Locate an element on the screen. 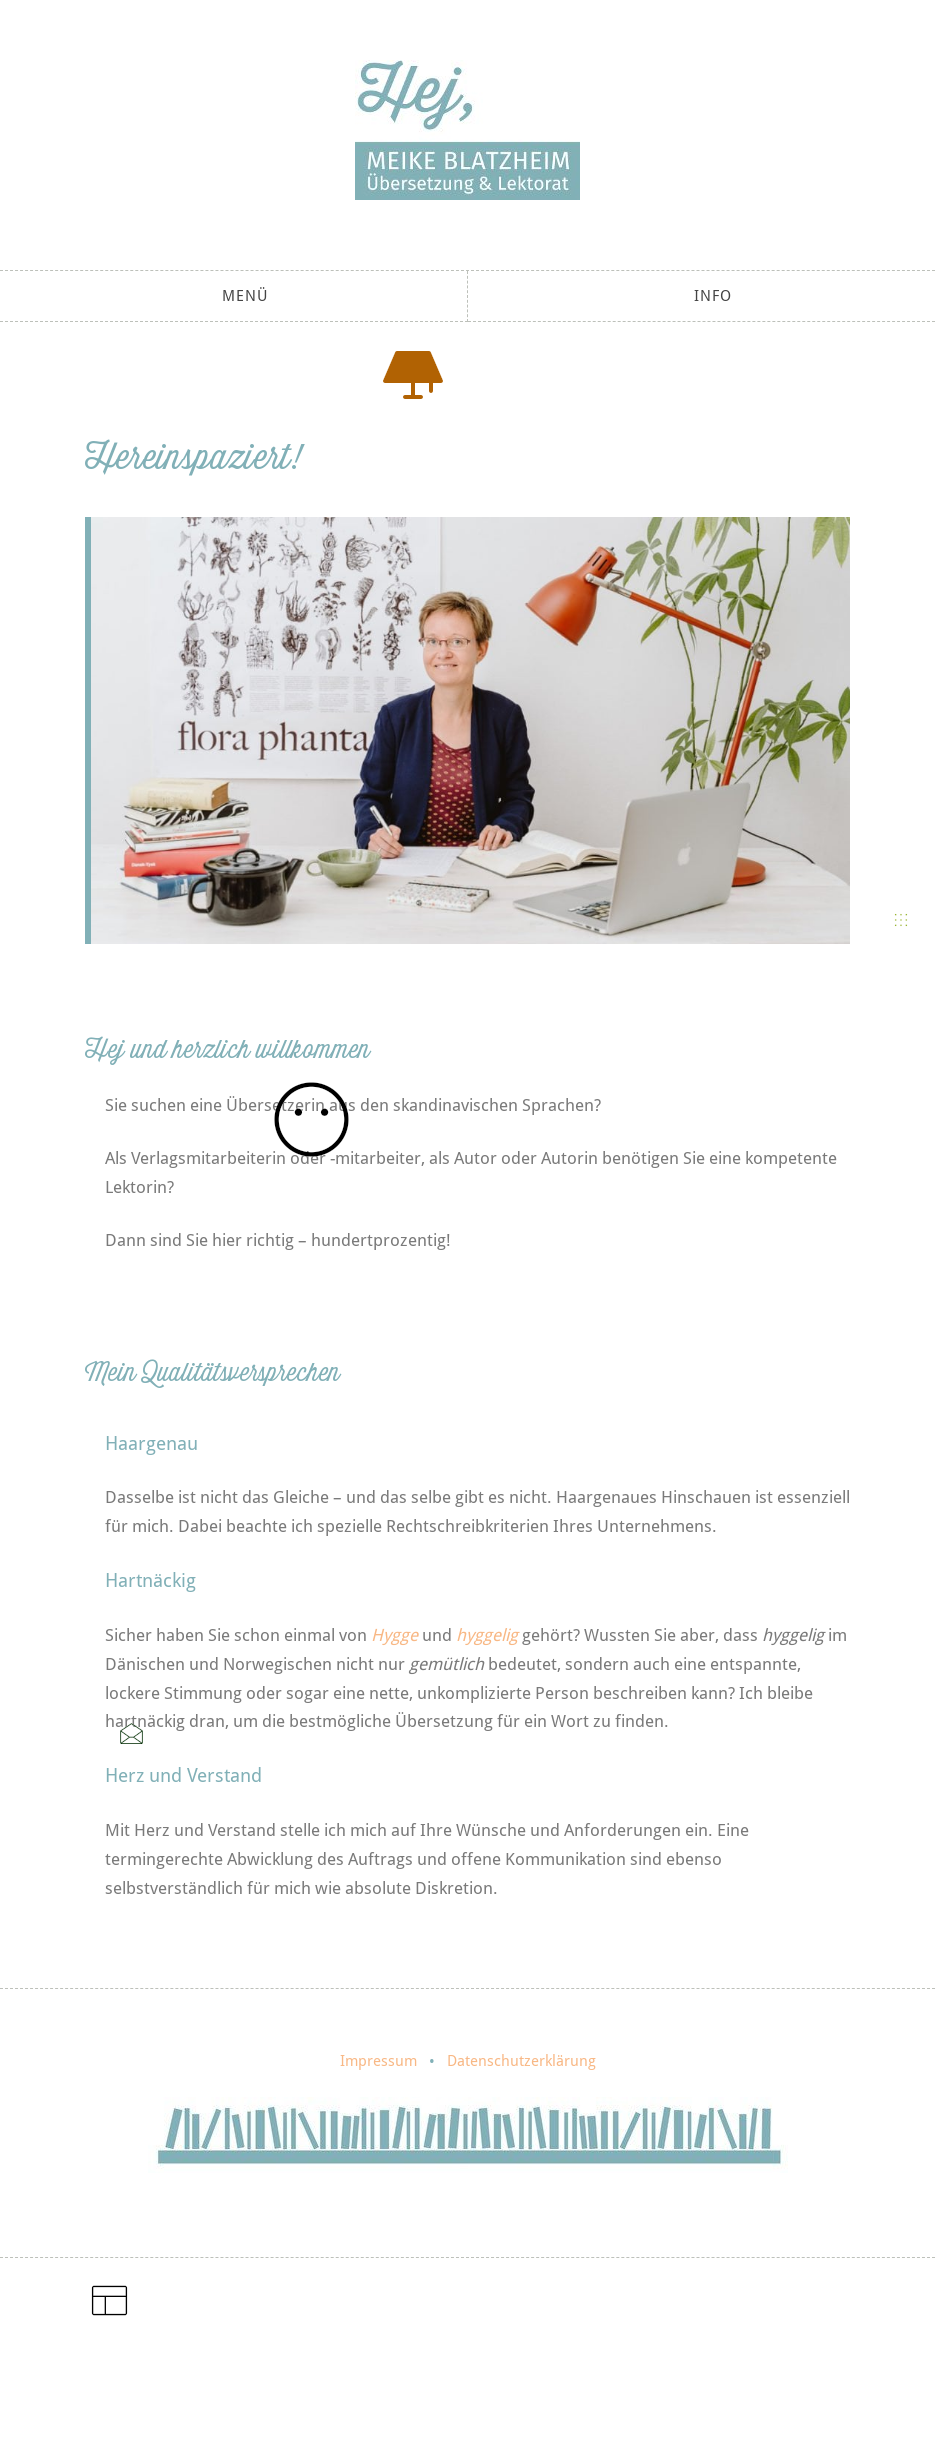 This screenshot has width=935, height=2464. toggle desk lamp or reading light is located at coordinates (413, 375).